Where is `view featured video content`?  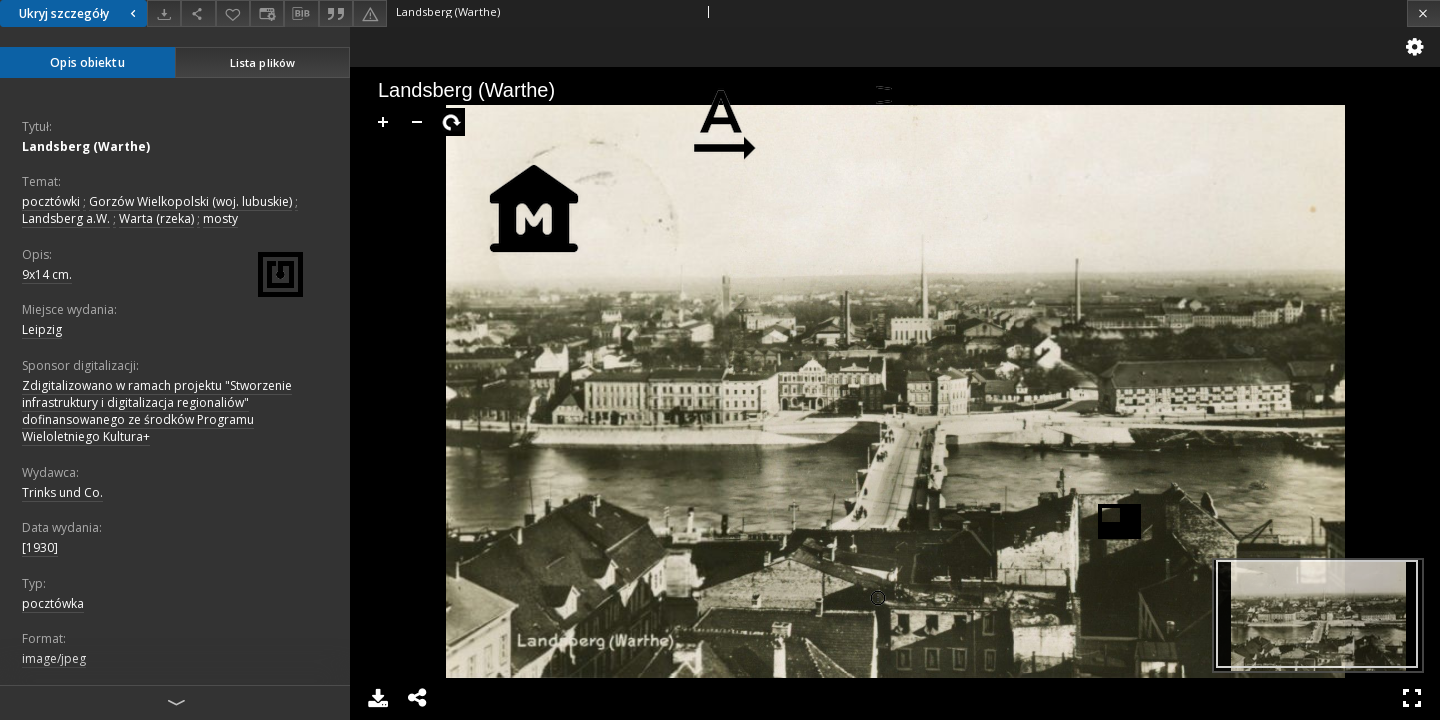 view featured video content is located at coordinates (1119, 521).